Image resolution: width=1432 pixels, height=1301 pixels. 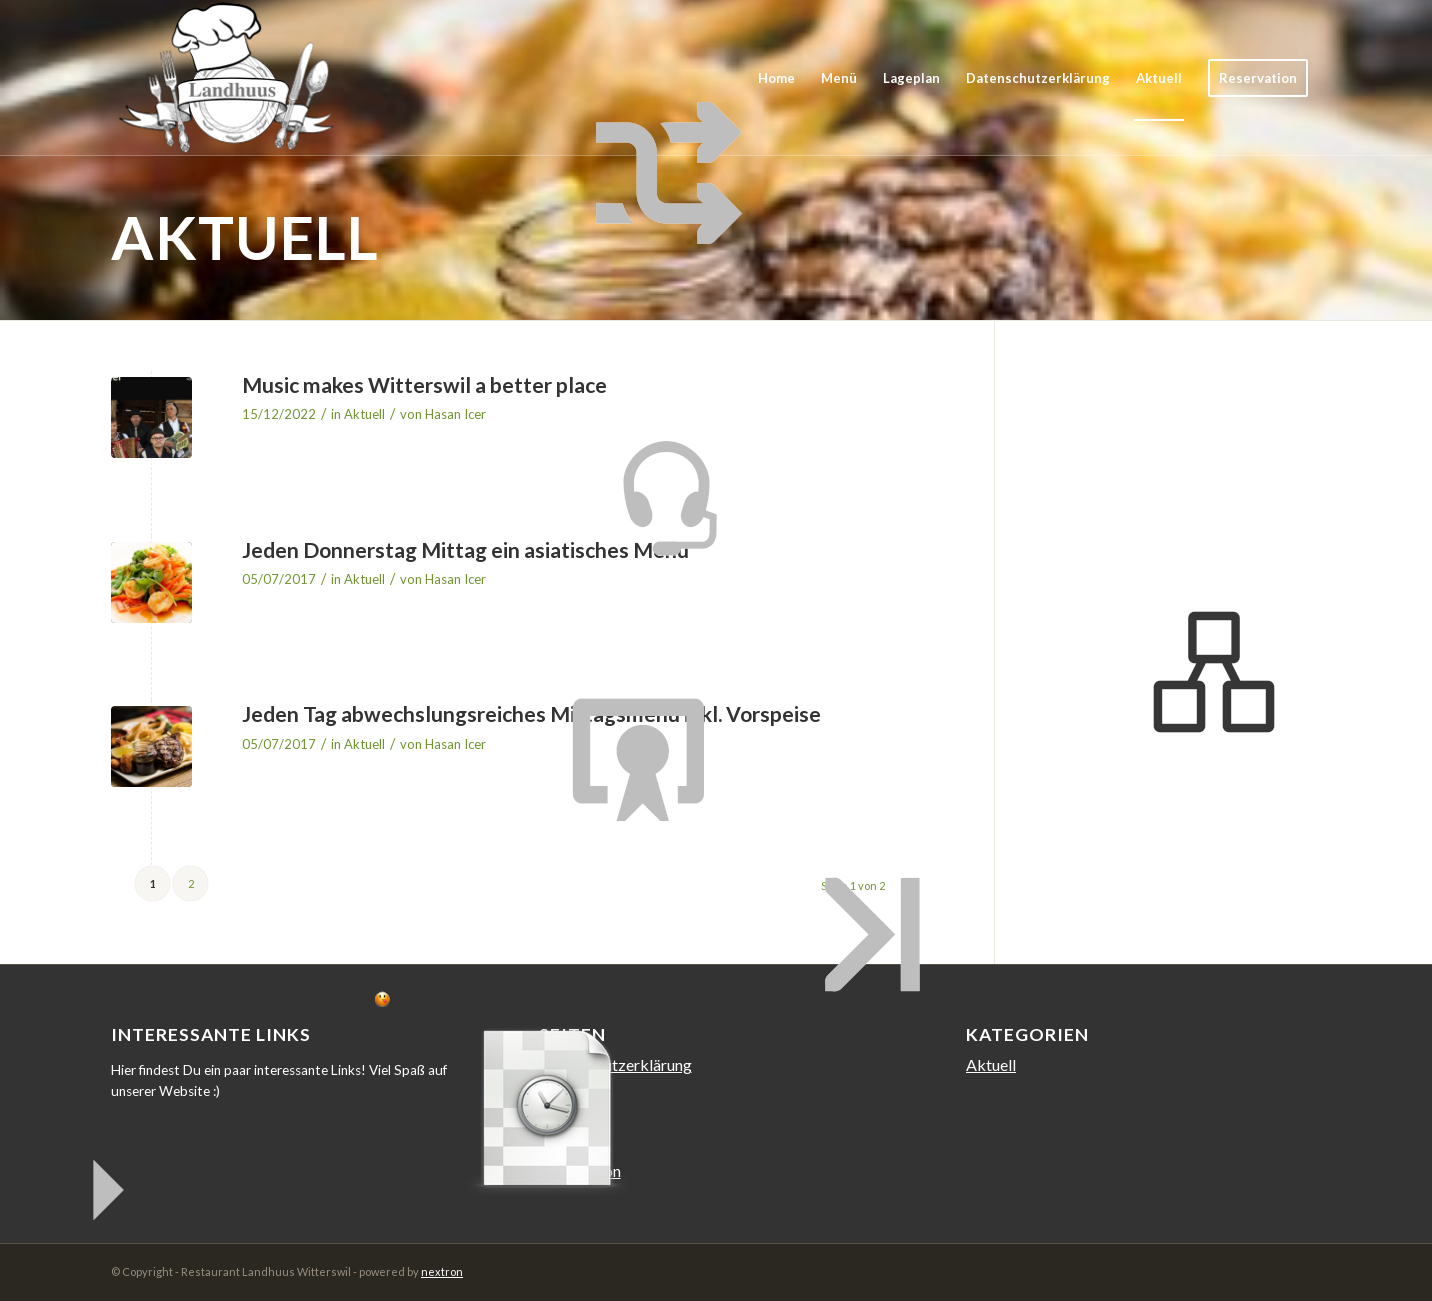 What do you see at coordinates (382, 999) in the screenshot?
I see `indicates a playful or teasing tone in messaging` at bounding box center [382, 999].